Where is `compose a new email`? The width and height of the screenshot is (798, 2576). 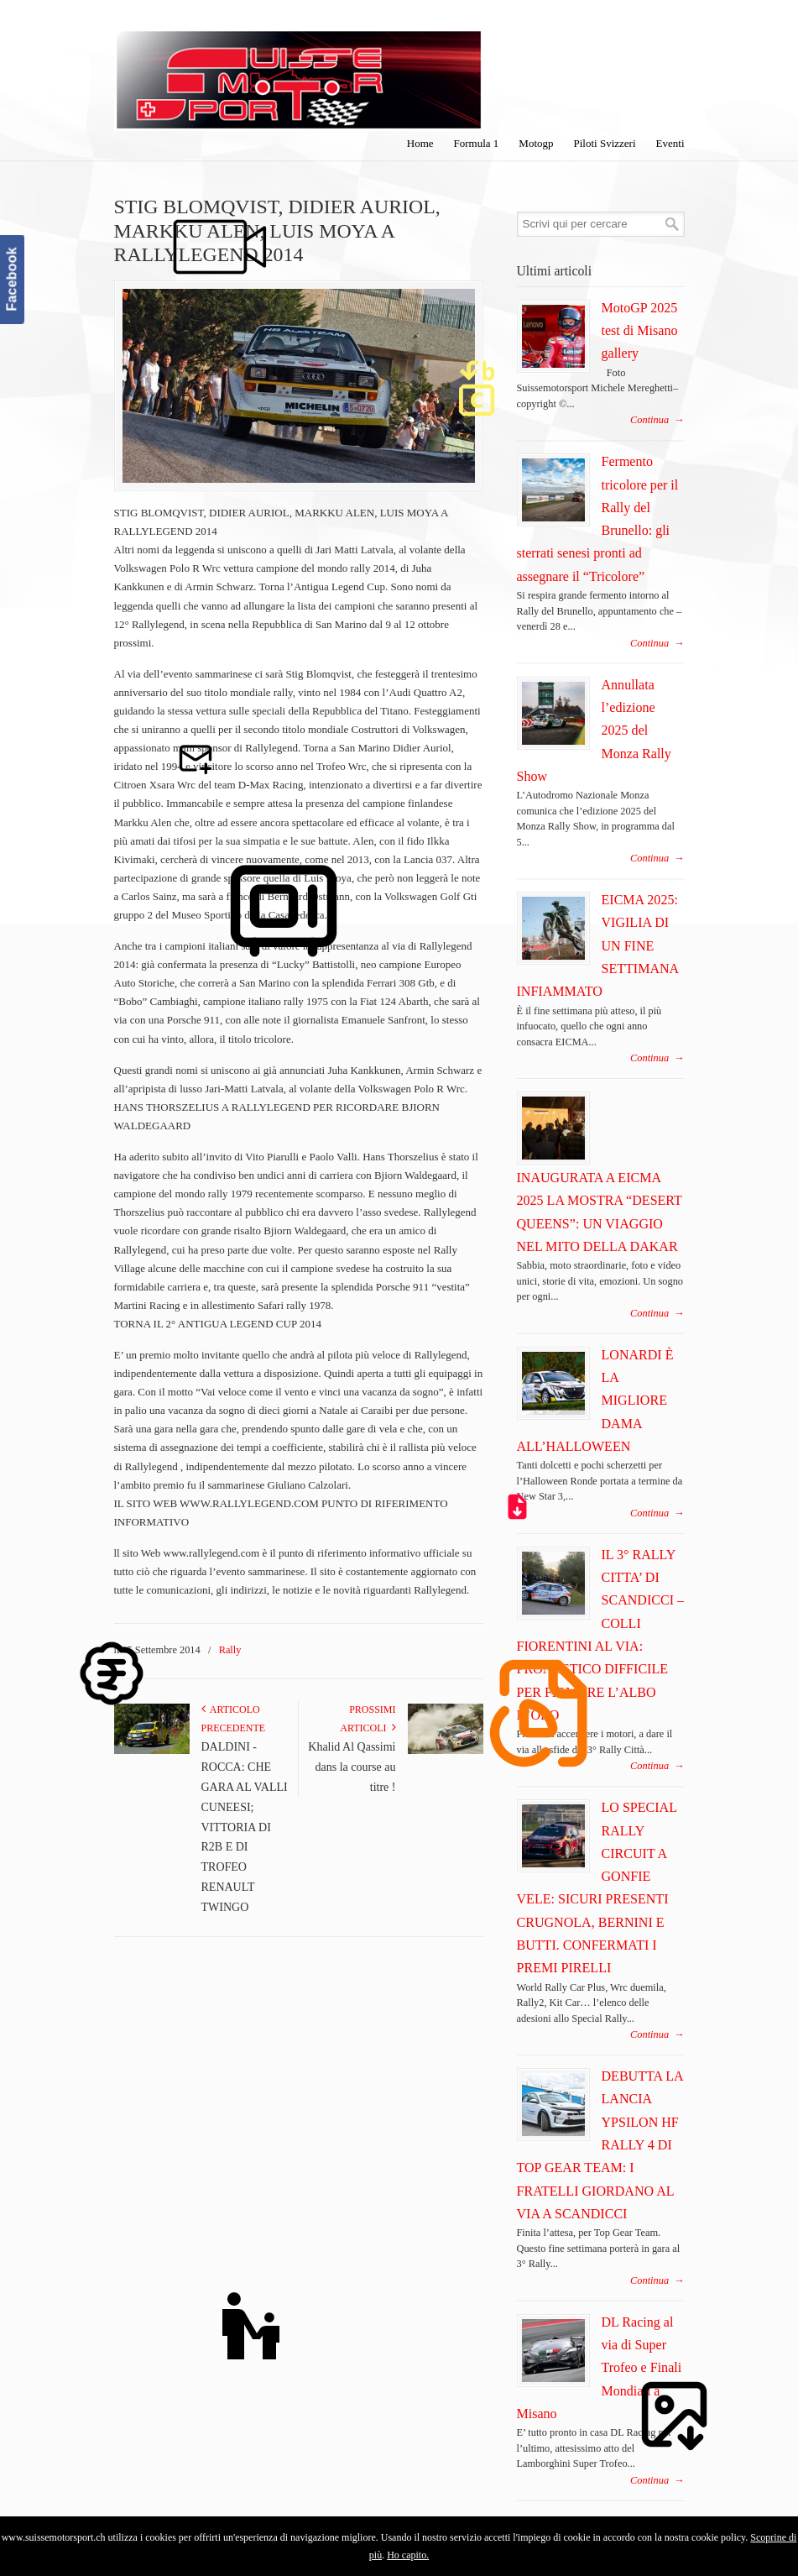
compose a new email is located at coordinates (196, 758).